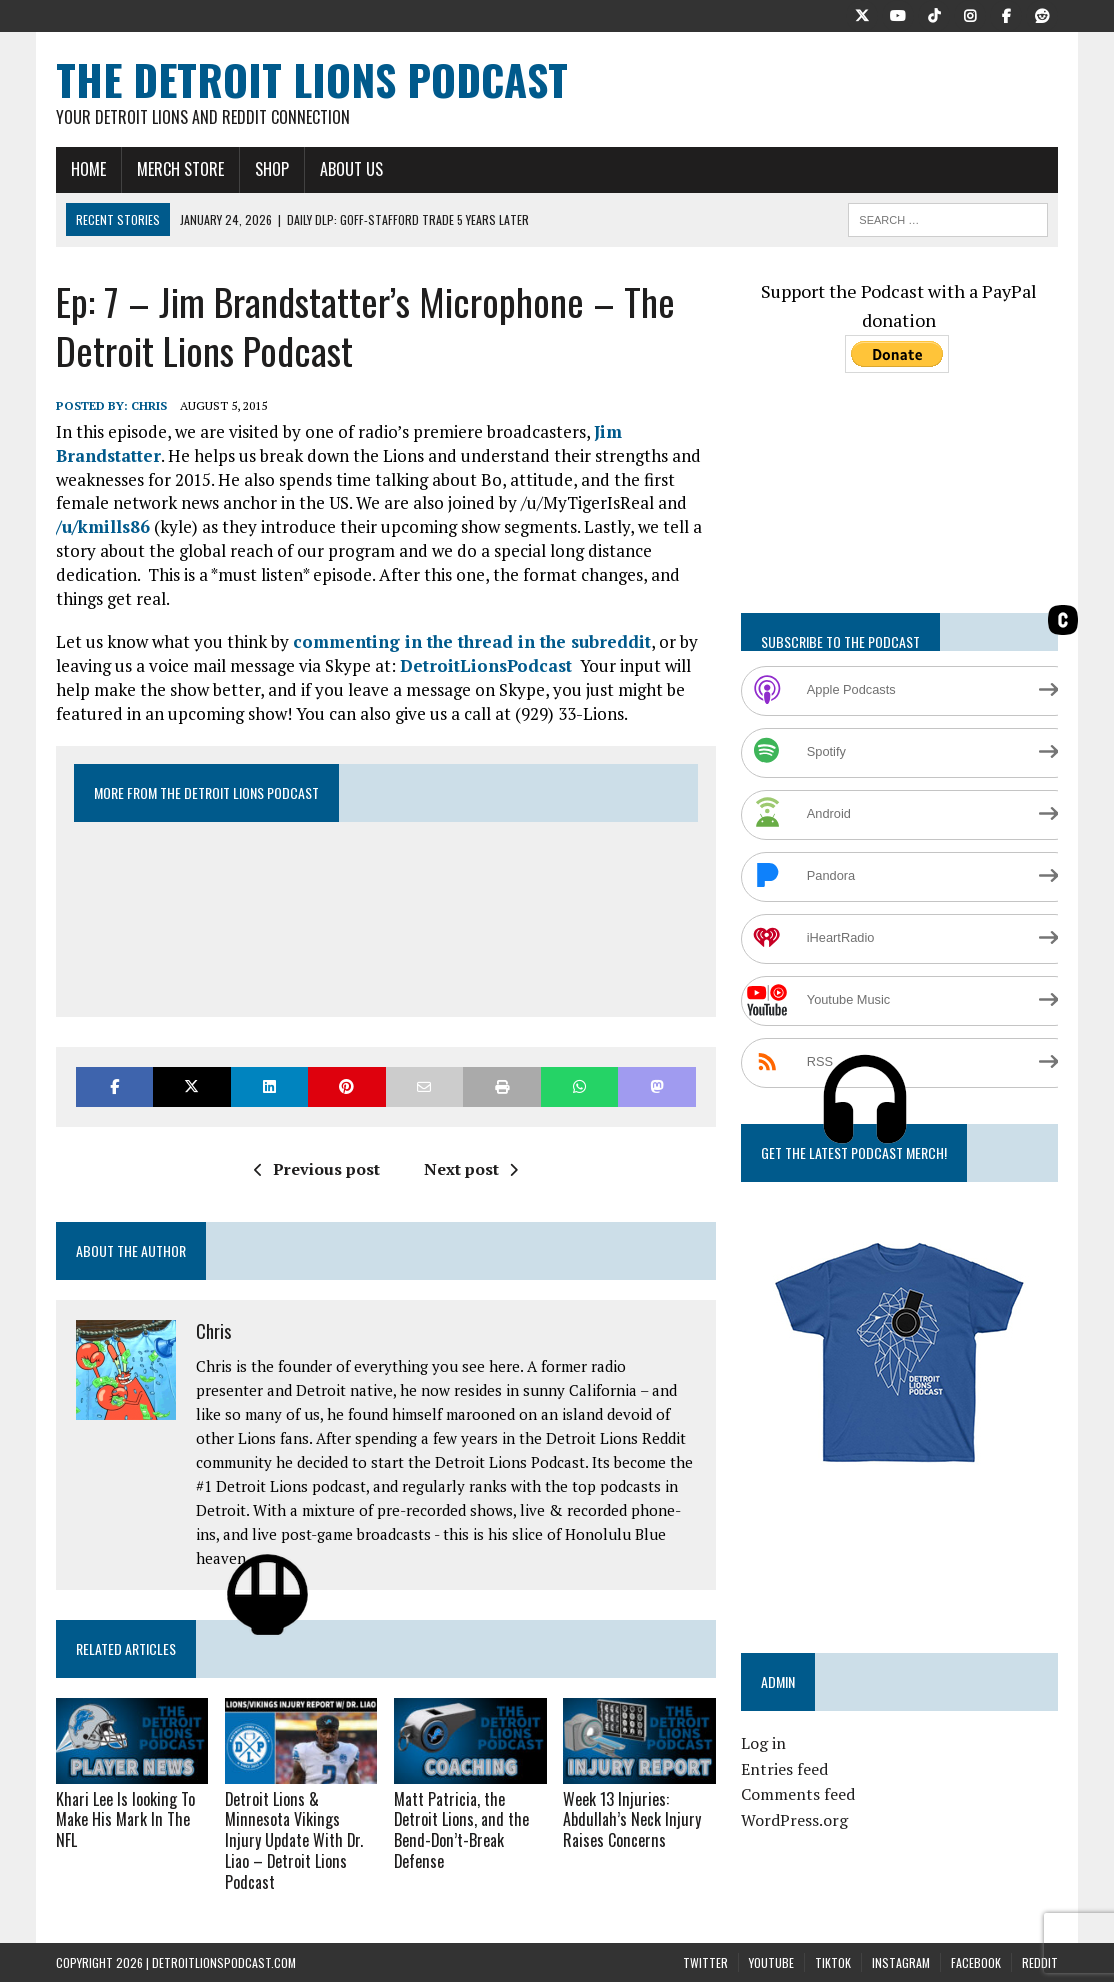 The height and width of the screenshot is (1987, 1114). Describe the element at coordinates (1063, 620) in the screenshot. I see `indicates a copyright symbol or content ownership` at that location.